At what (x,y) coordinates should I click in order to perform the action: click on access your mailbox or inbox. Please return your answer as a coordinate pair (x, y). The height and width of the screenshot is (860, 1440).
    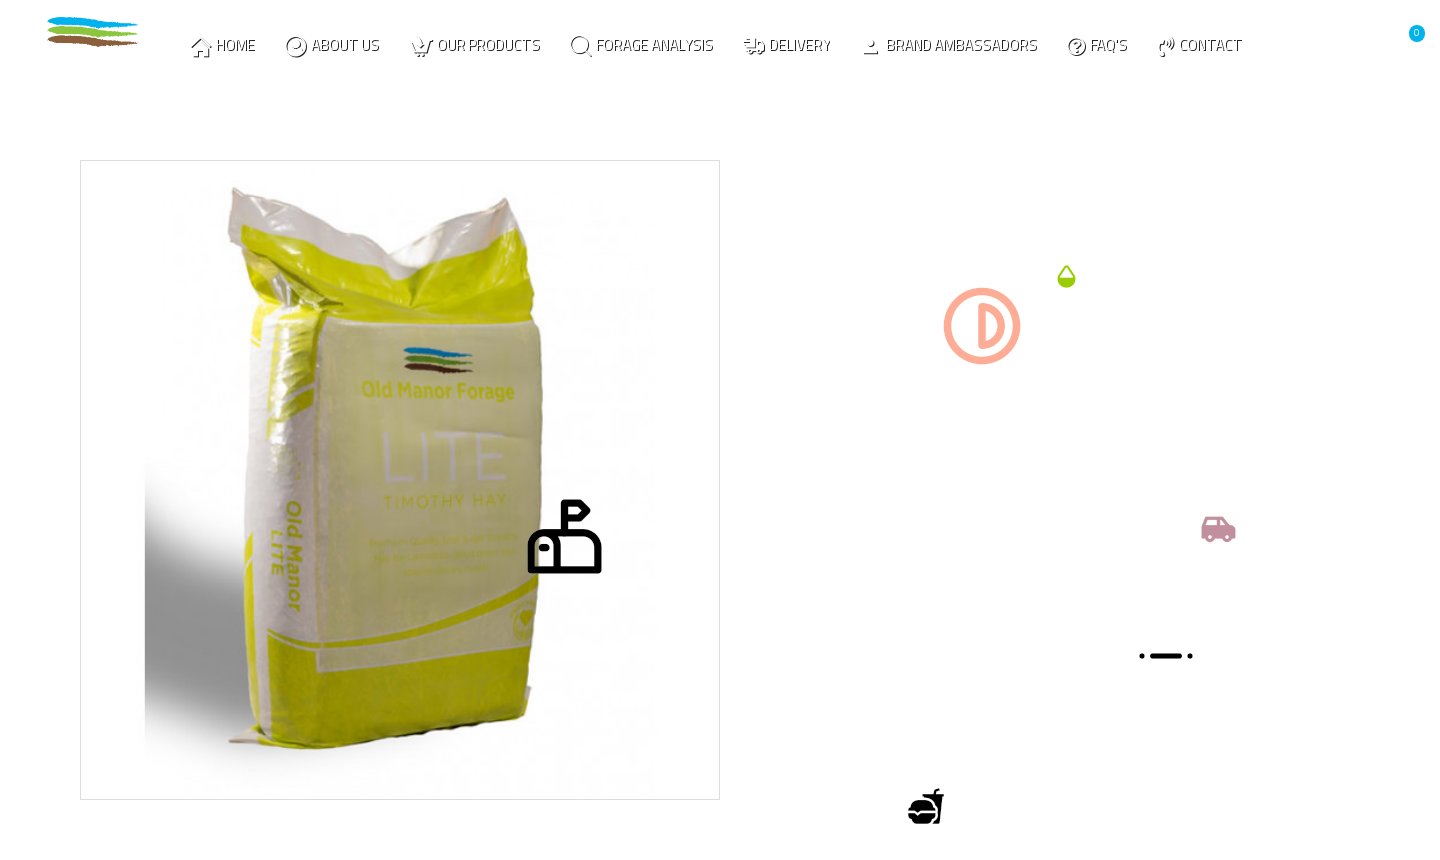
    Looking at the image, I should click on (564, 536).